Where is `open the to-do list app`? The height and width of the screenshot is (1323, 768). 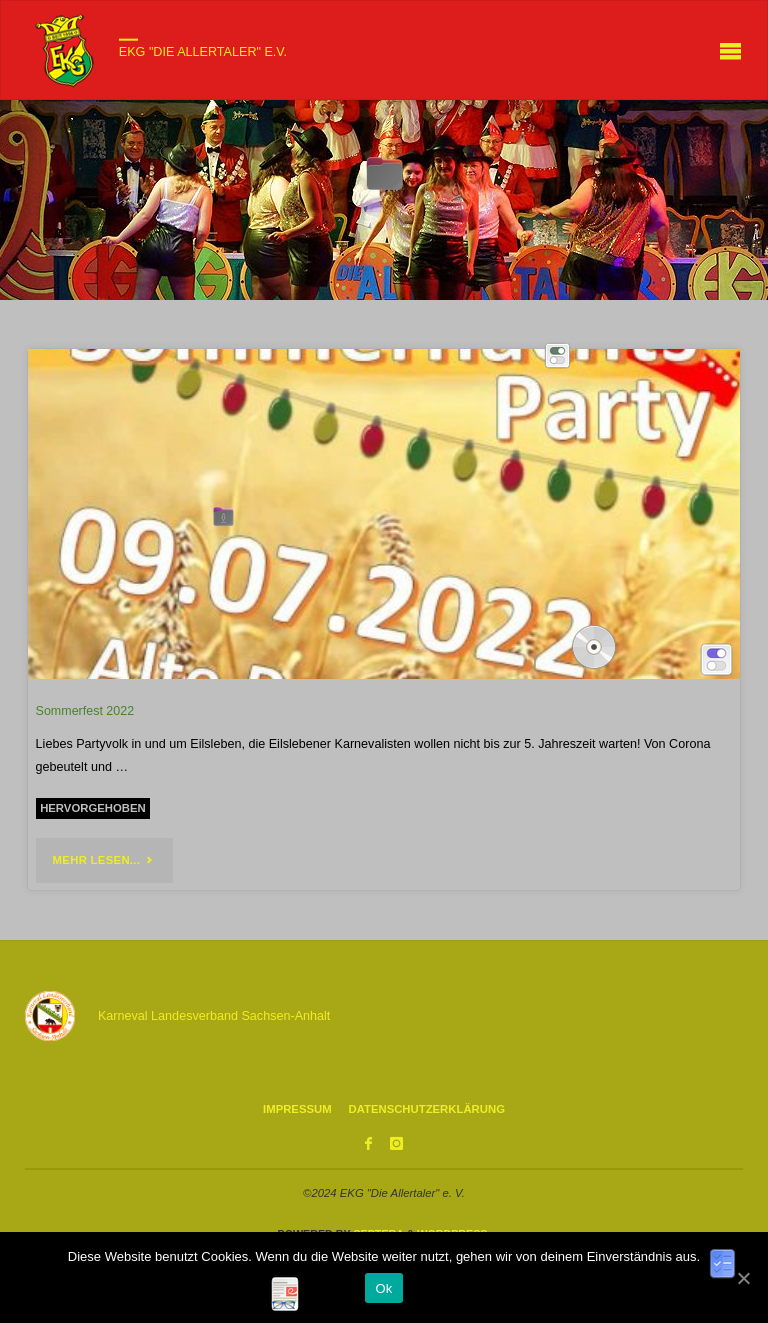
open the to-do list app is located at coordinates (722, 1263).